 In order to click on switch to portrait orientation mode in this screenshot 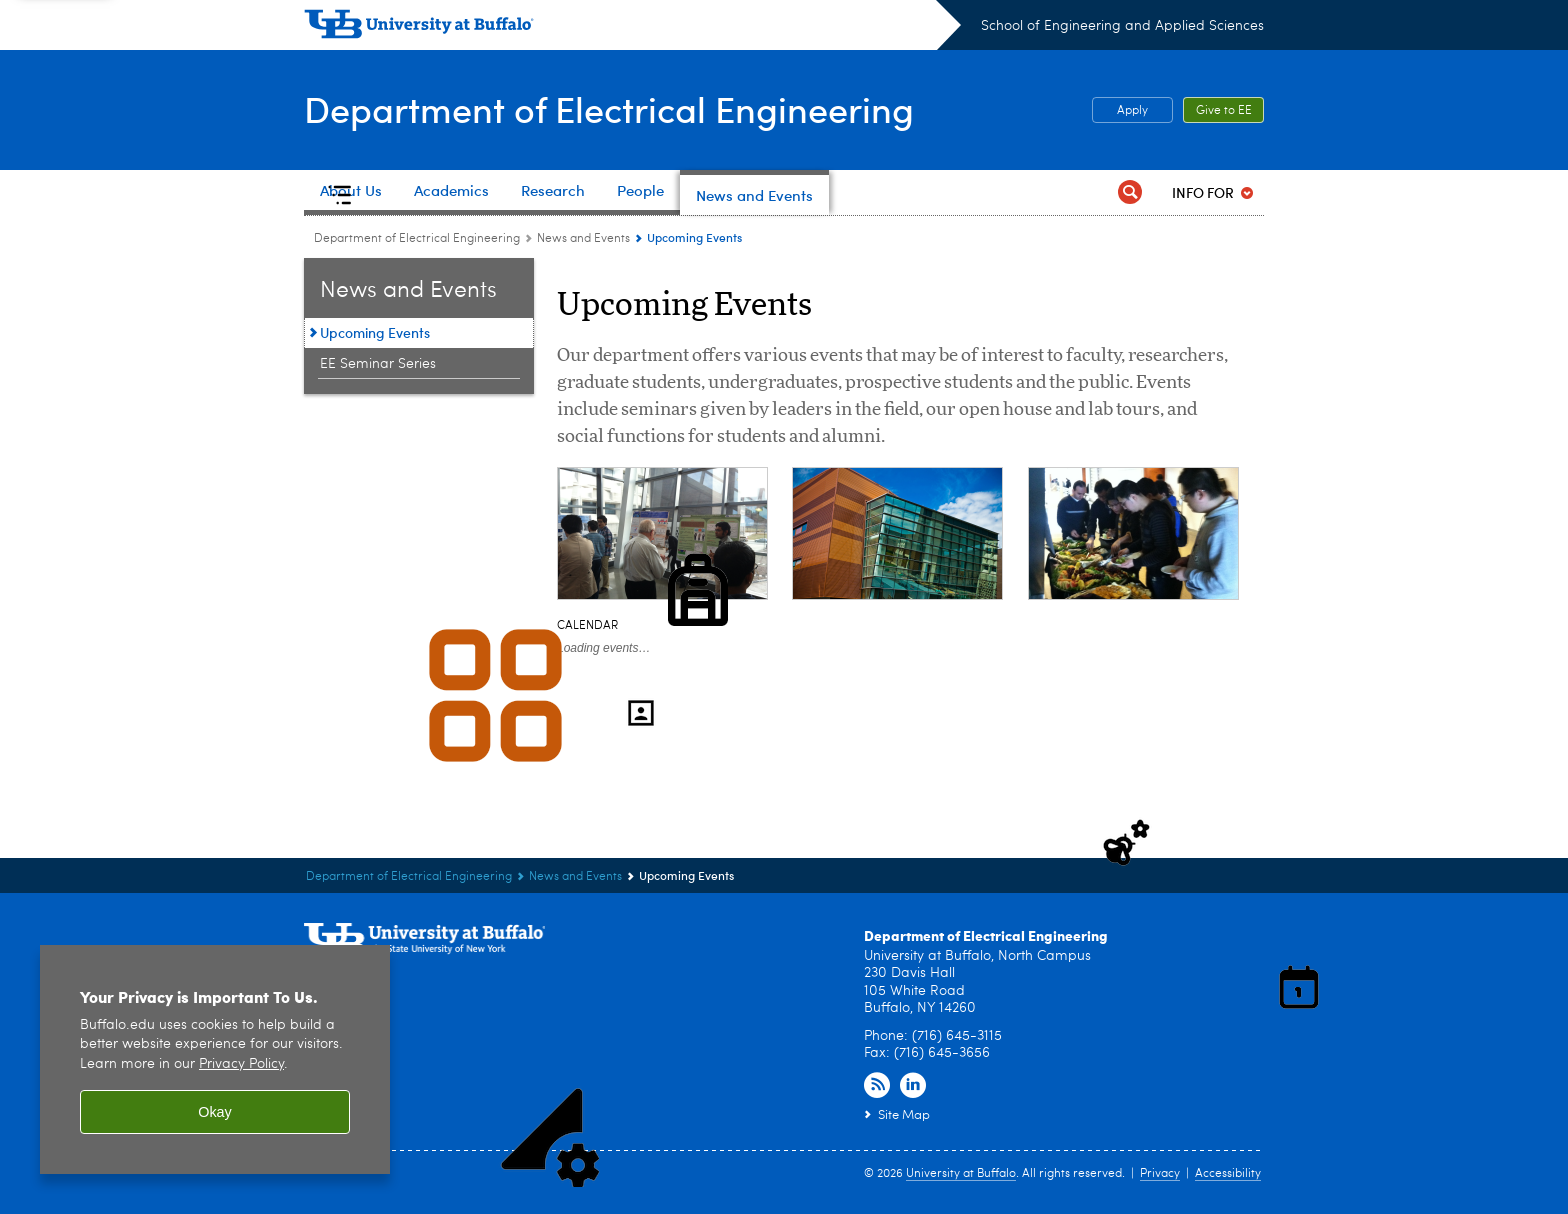, I will do `click(641, 713)`.